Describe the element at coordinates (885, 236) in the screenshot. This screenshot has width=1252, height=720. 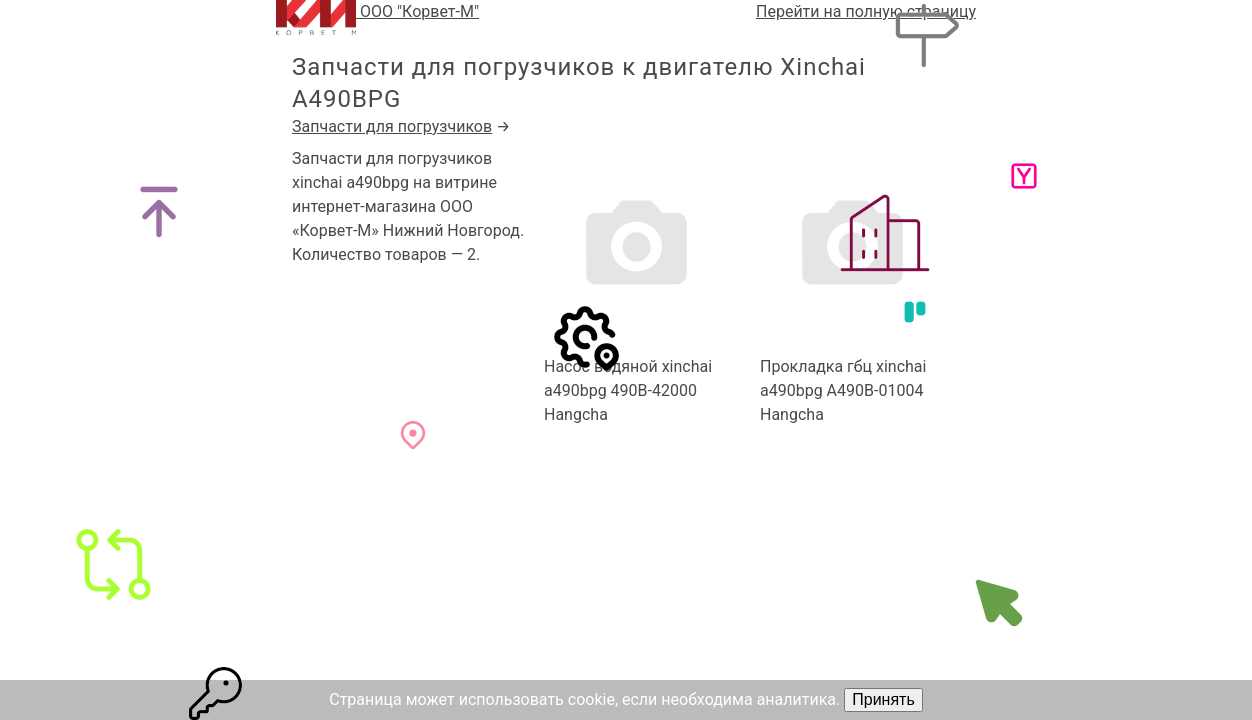
I see `view nearby buildings or properties` at that location.